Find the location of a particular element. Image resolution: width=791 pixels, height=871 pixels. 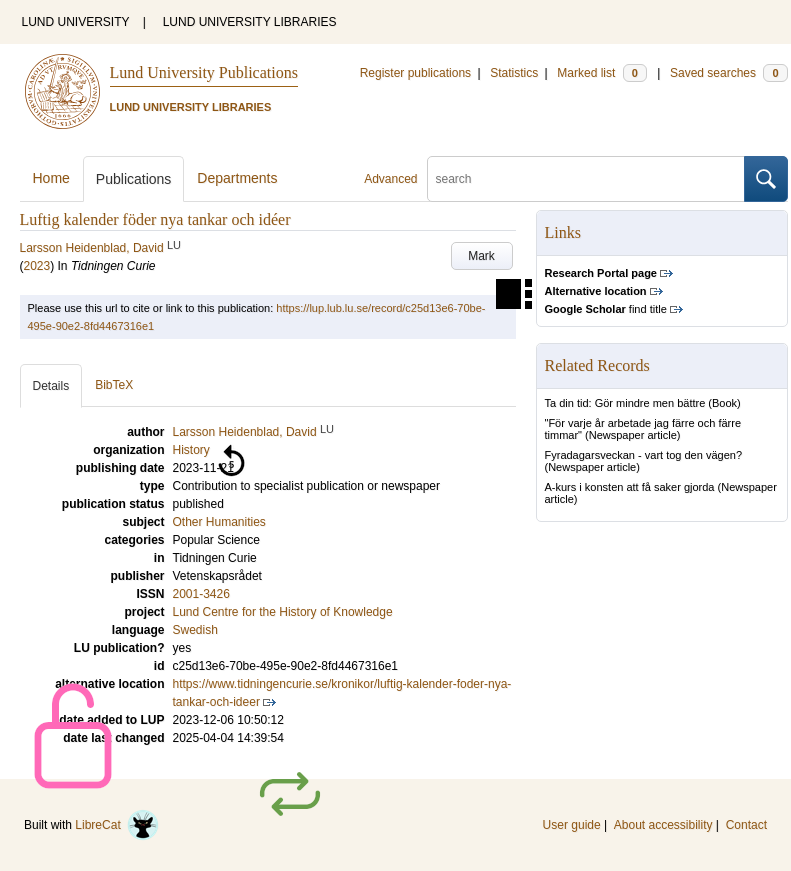

toggle sidebar panel visibility is located at coordinates (514, 294).